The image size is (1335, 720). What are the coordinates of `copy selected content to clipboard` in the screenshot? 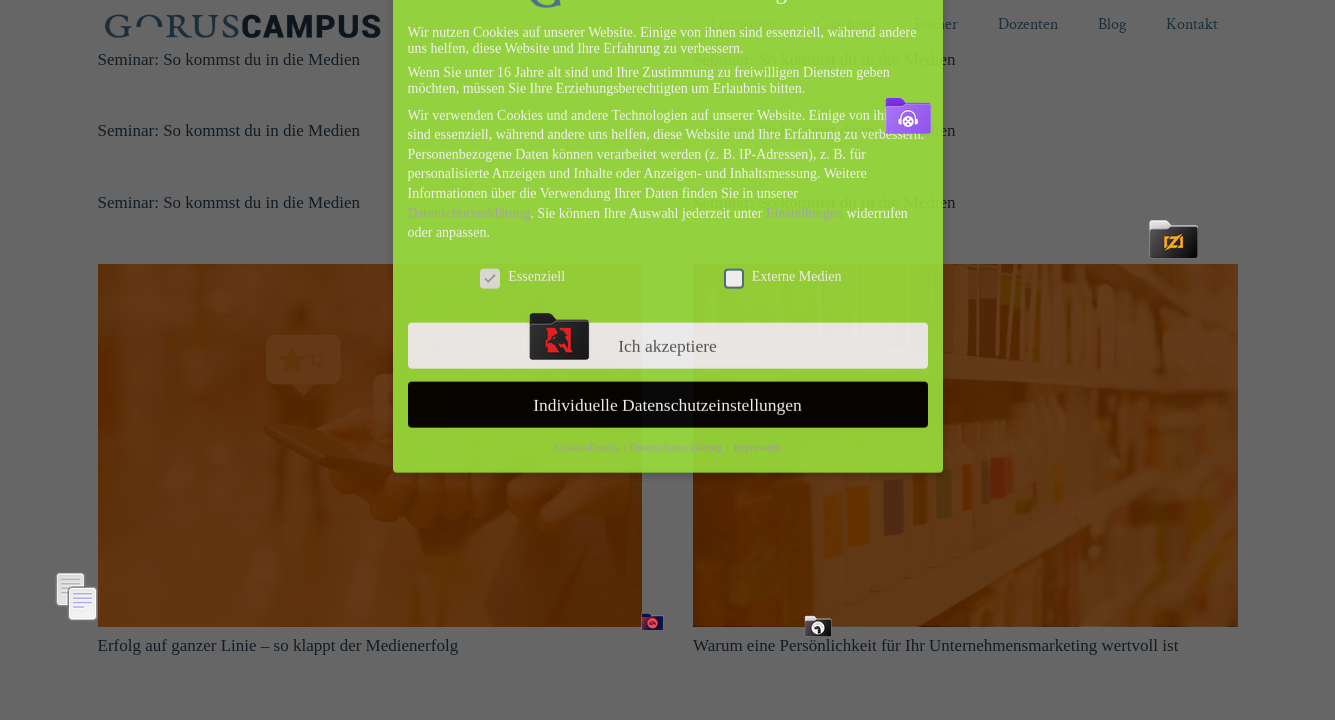 It's located at (76, 596).